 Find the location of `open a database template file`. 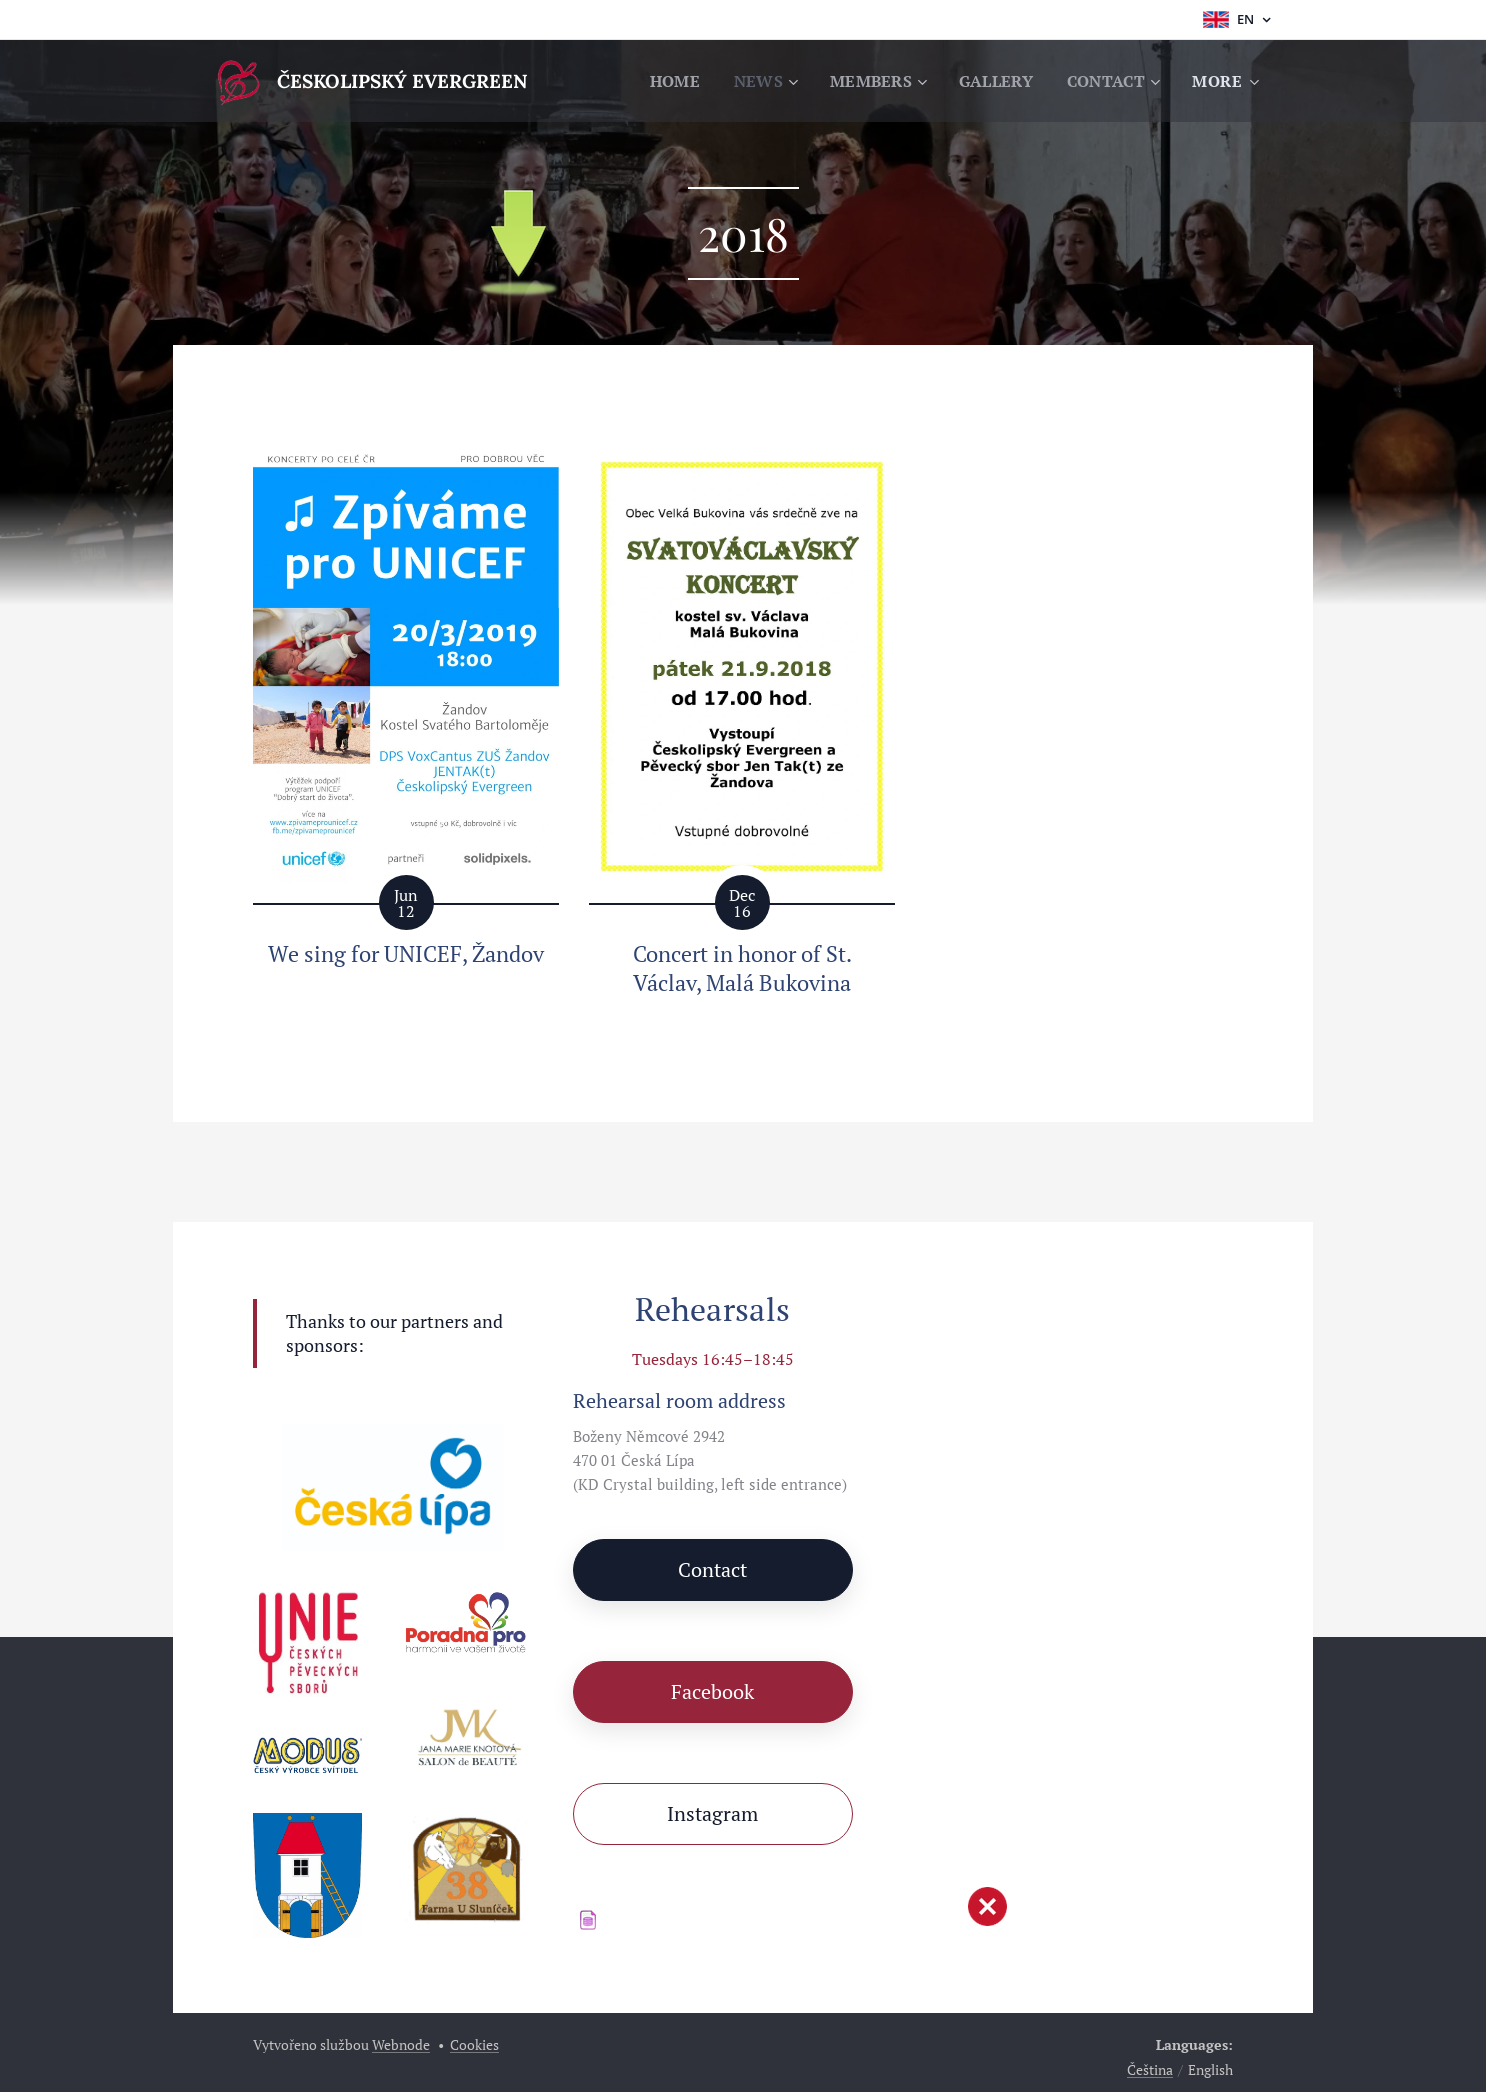

open a database template file is located at coordinates (588, 1920).